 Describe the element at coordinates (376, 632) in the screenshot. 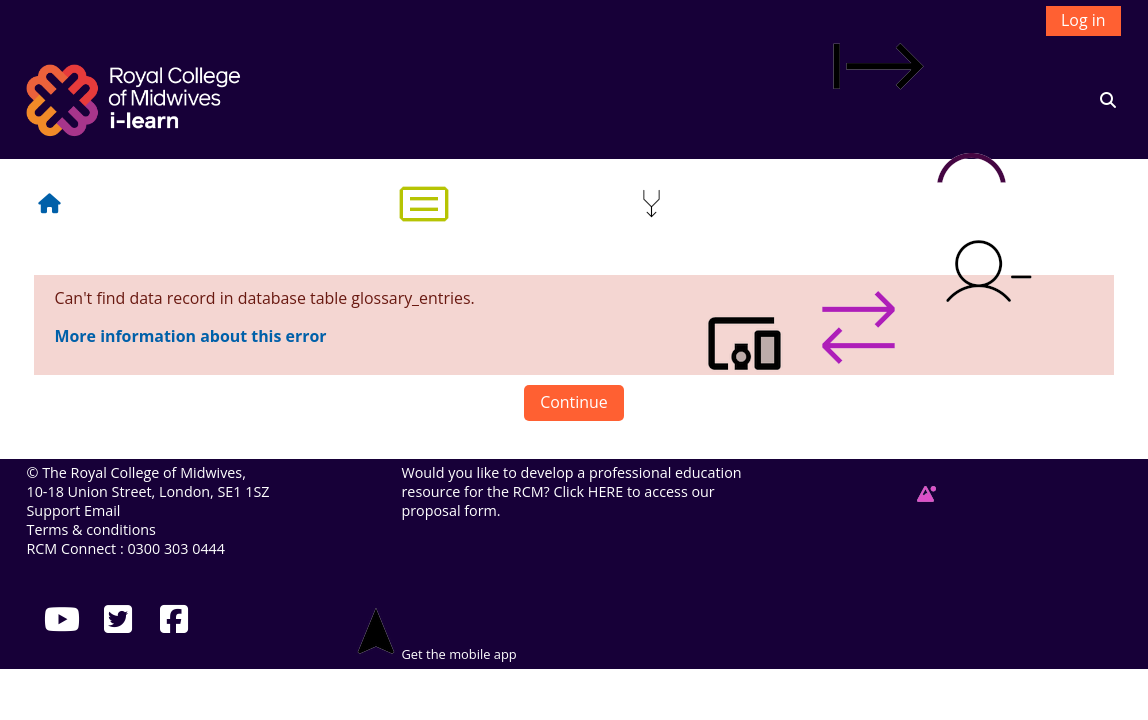

I see `start navigation to destination` at that location.